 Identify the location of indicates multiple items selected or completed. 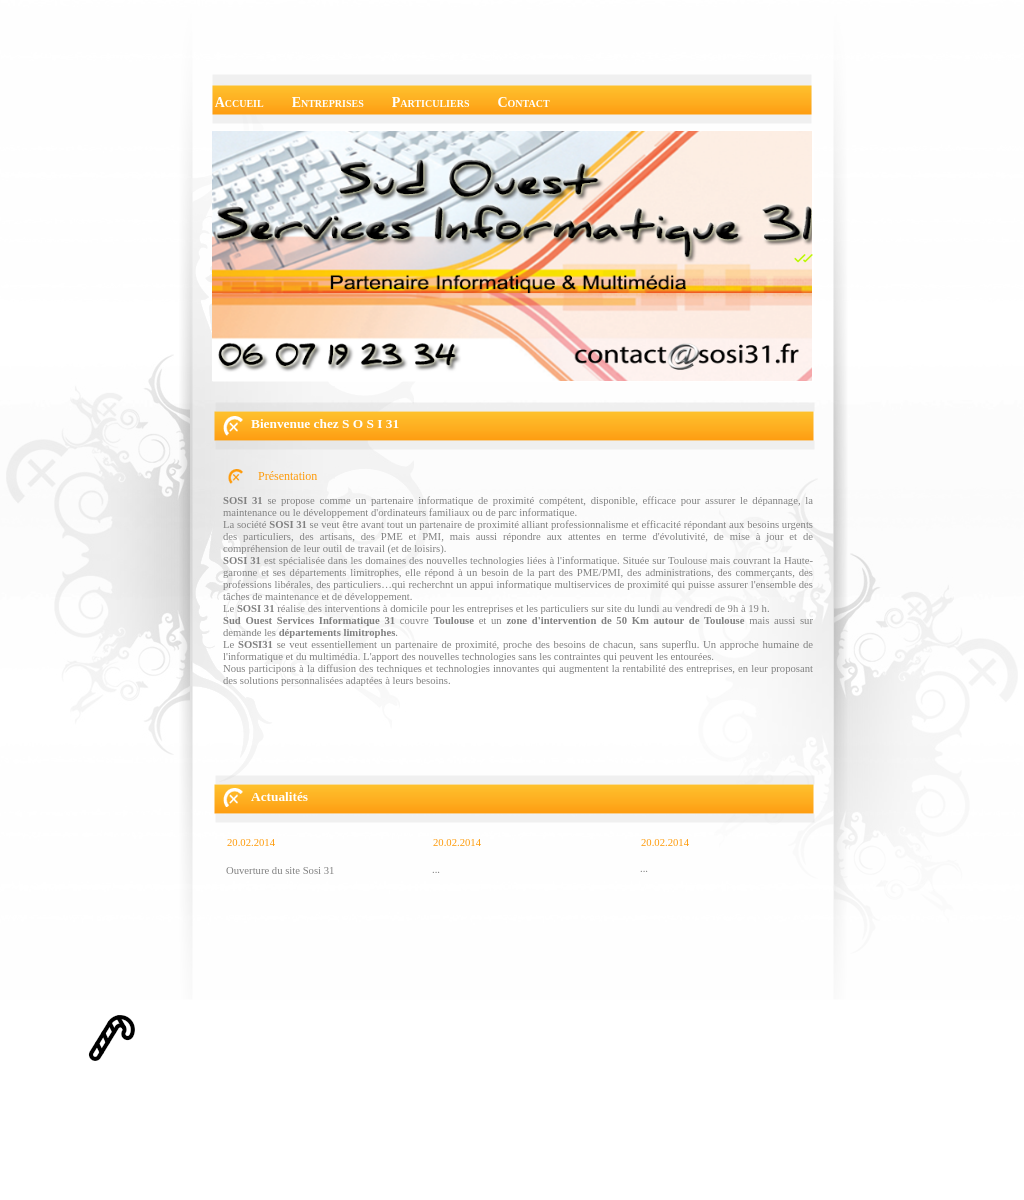
(803, 258).